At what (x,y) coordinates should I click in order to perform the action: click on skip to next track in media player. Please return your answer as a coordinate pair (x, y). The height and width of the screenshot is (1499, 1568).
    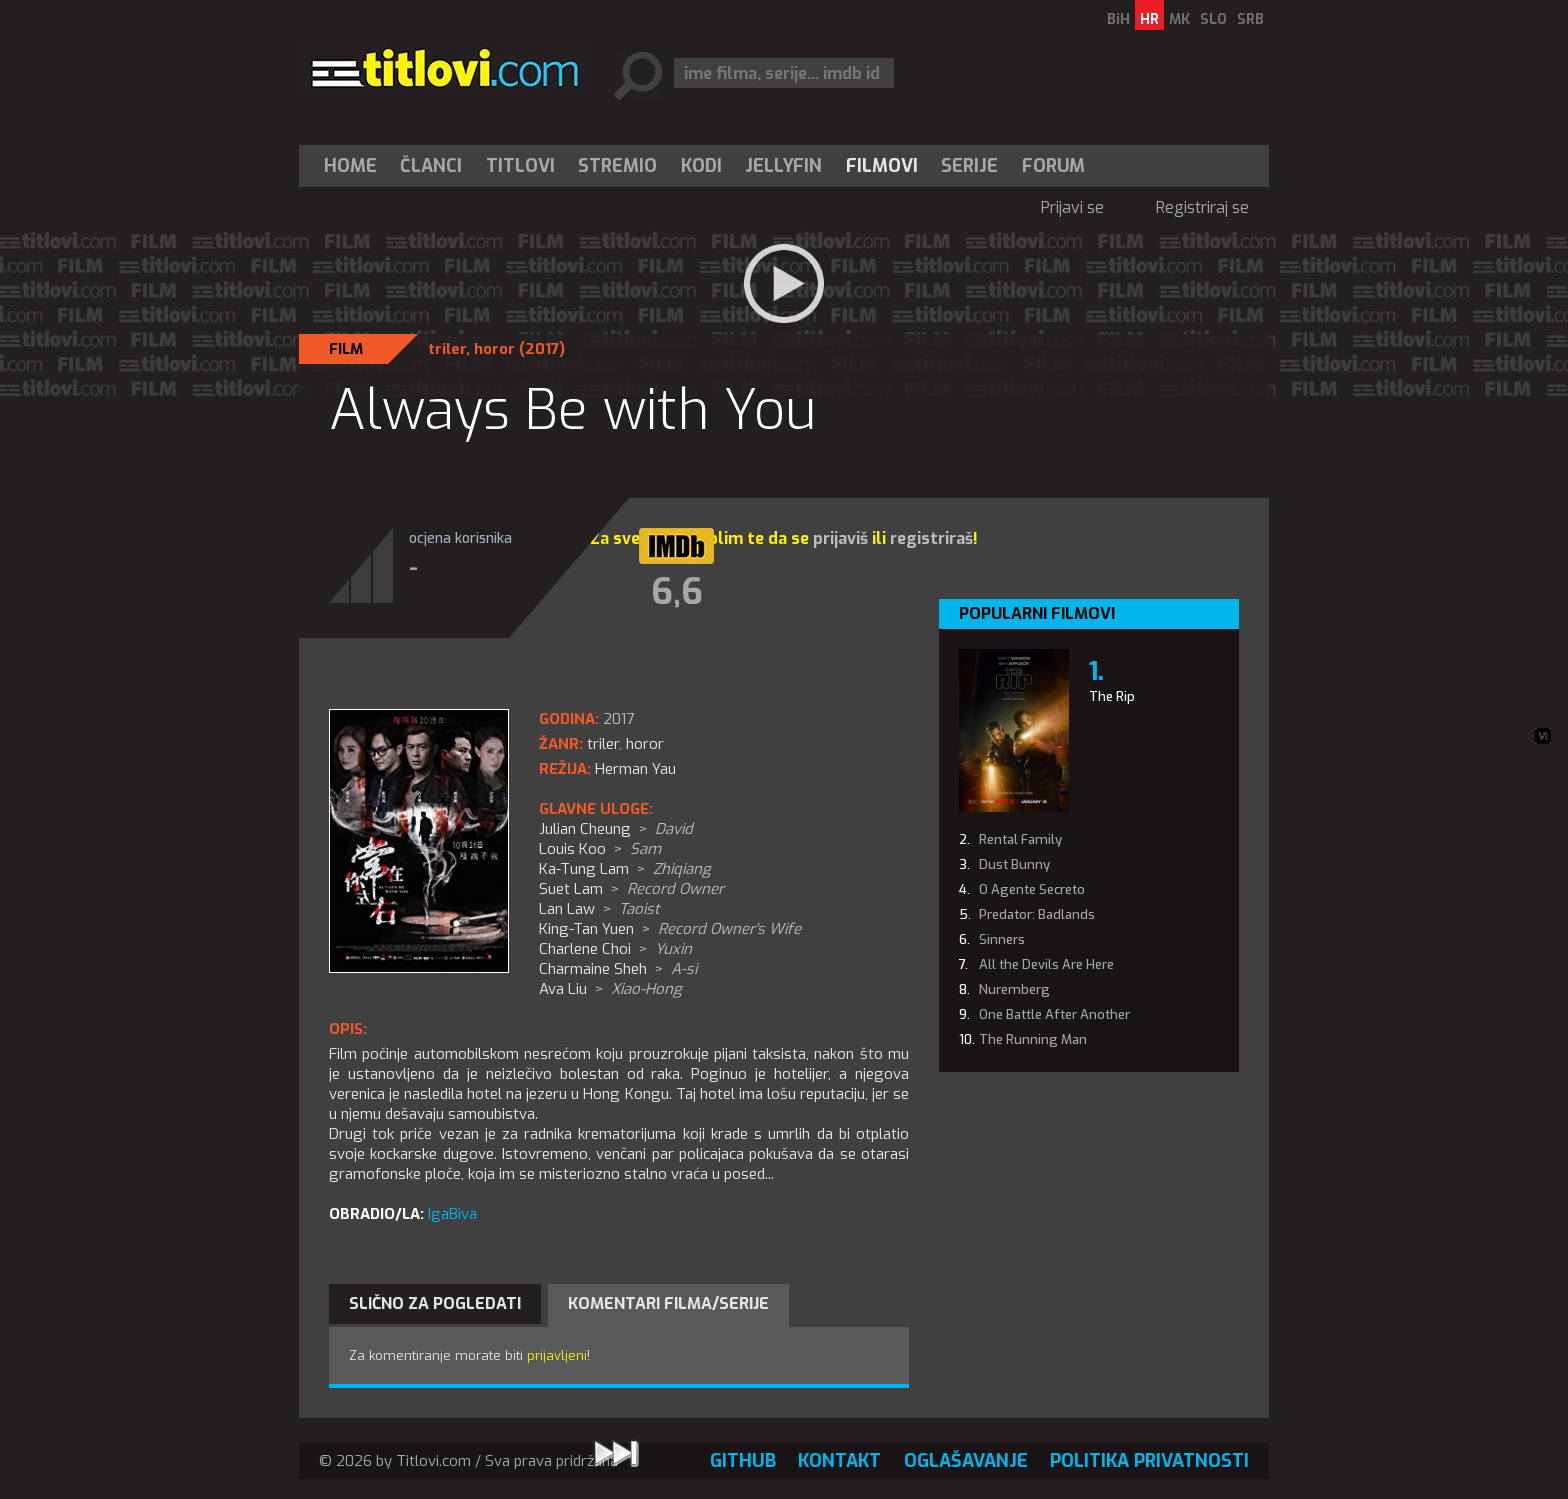
    Looking at the image, I should click on (616, 1453).